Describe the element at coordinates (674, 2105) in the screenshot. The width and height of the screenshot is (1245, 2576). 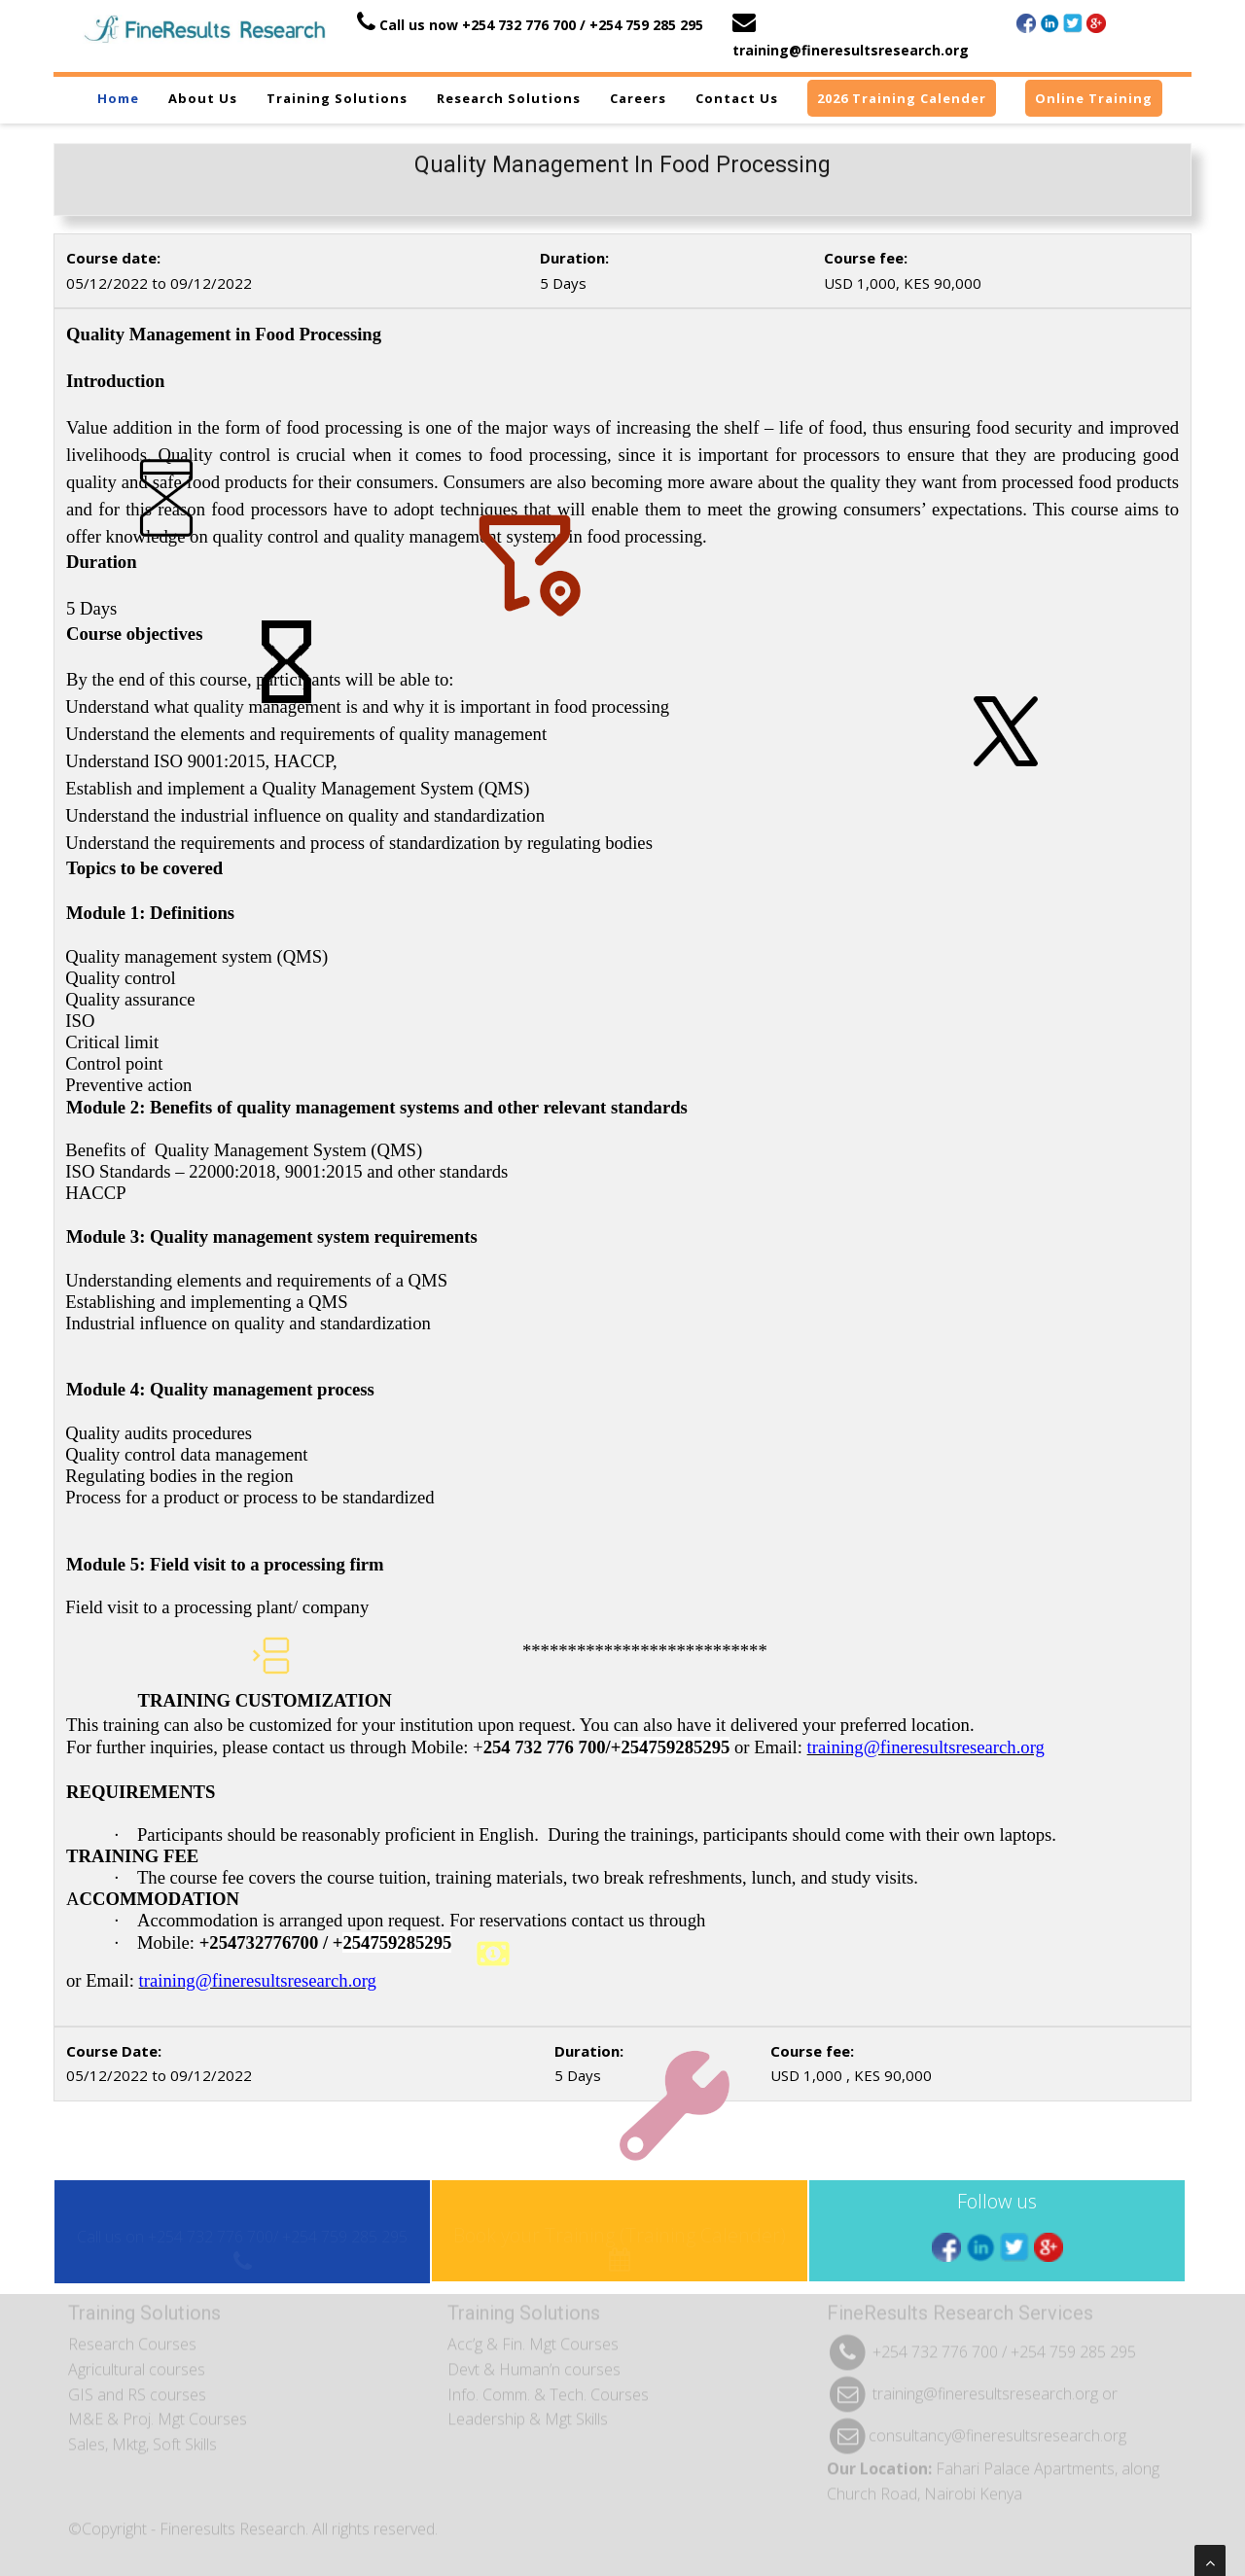
I see `access settings or configuration options` at that location.